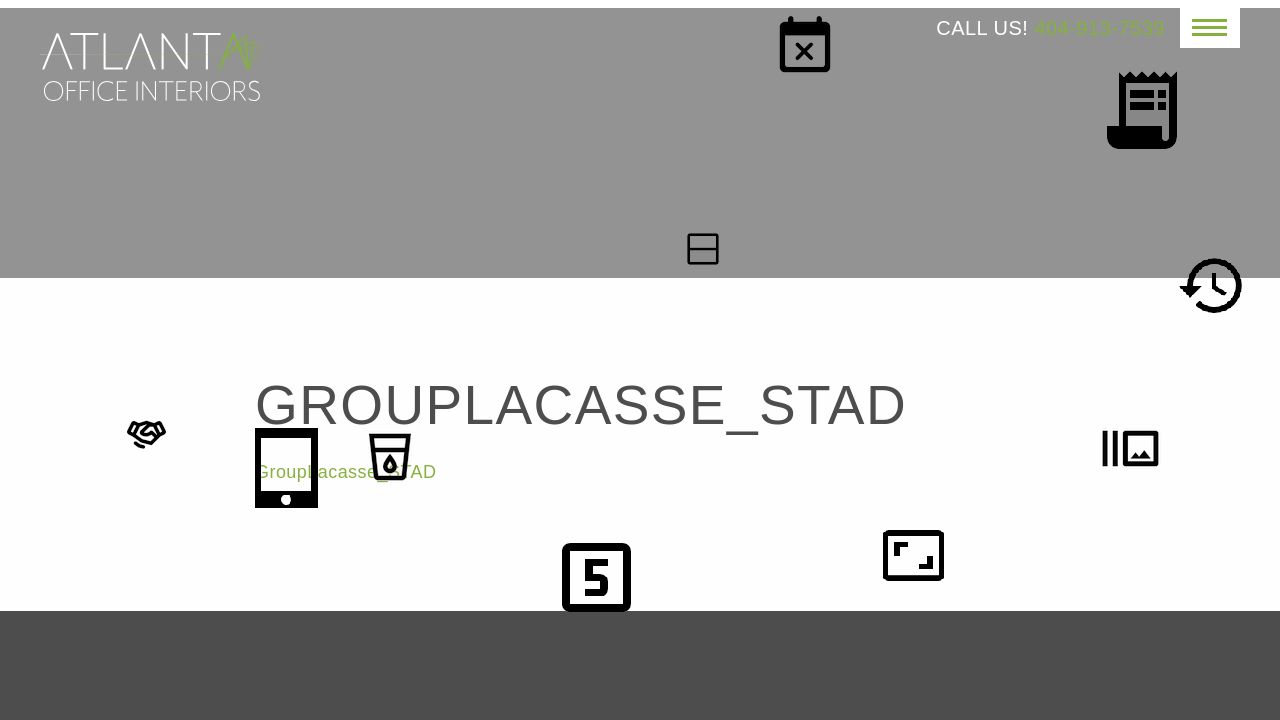 This screenshot has width=1280, height=720. Describe the element at coordinates (1211, 285) in the screenshot. I see `view browsing or activity history` at that location.